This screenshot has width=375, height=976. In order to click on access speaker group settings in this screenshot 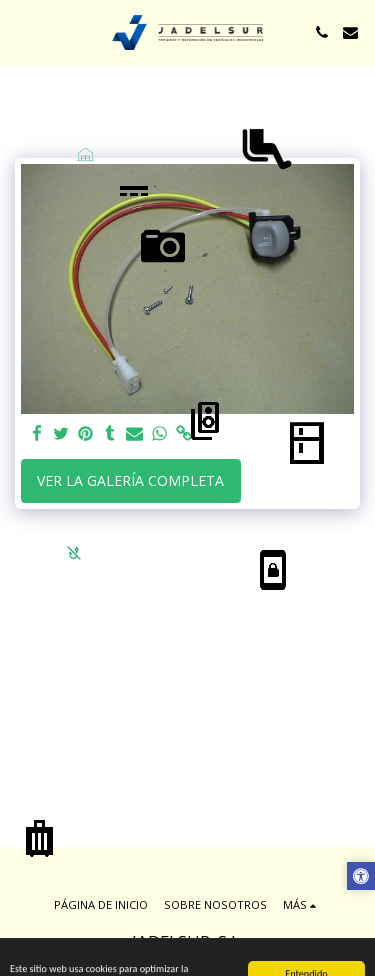, I will do `click(205, 421)`.